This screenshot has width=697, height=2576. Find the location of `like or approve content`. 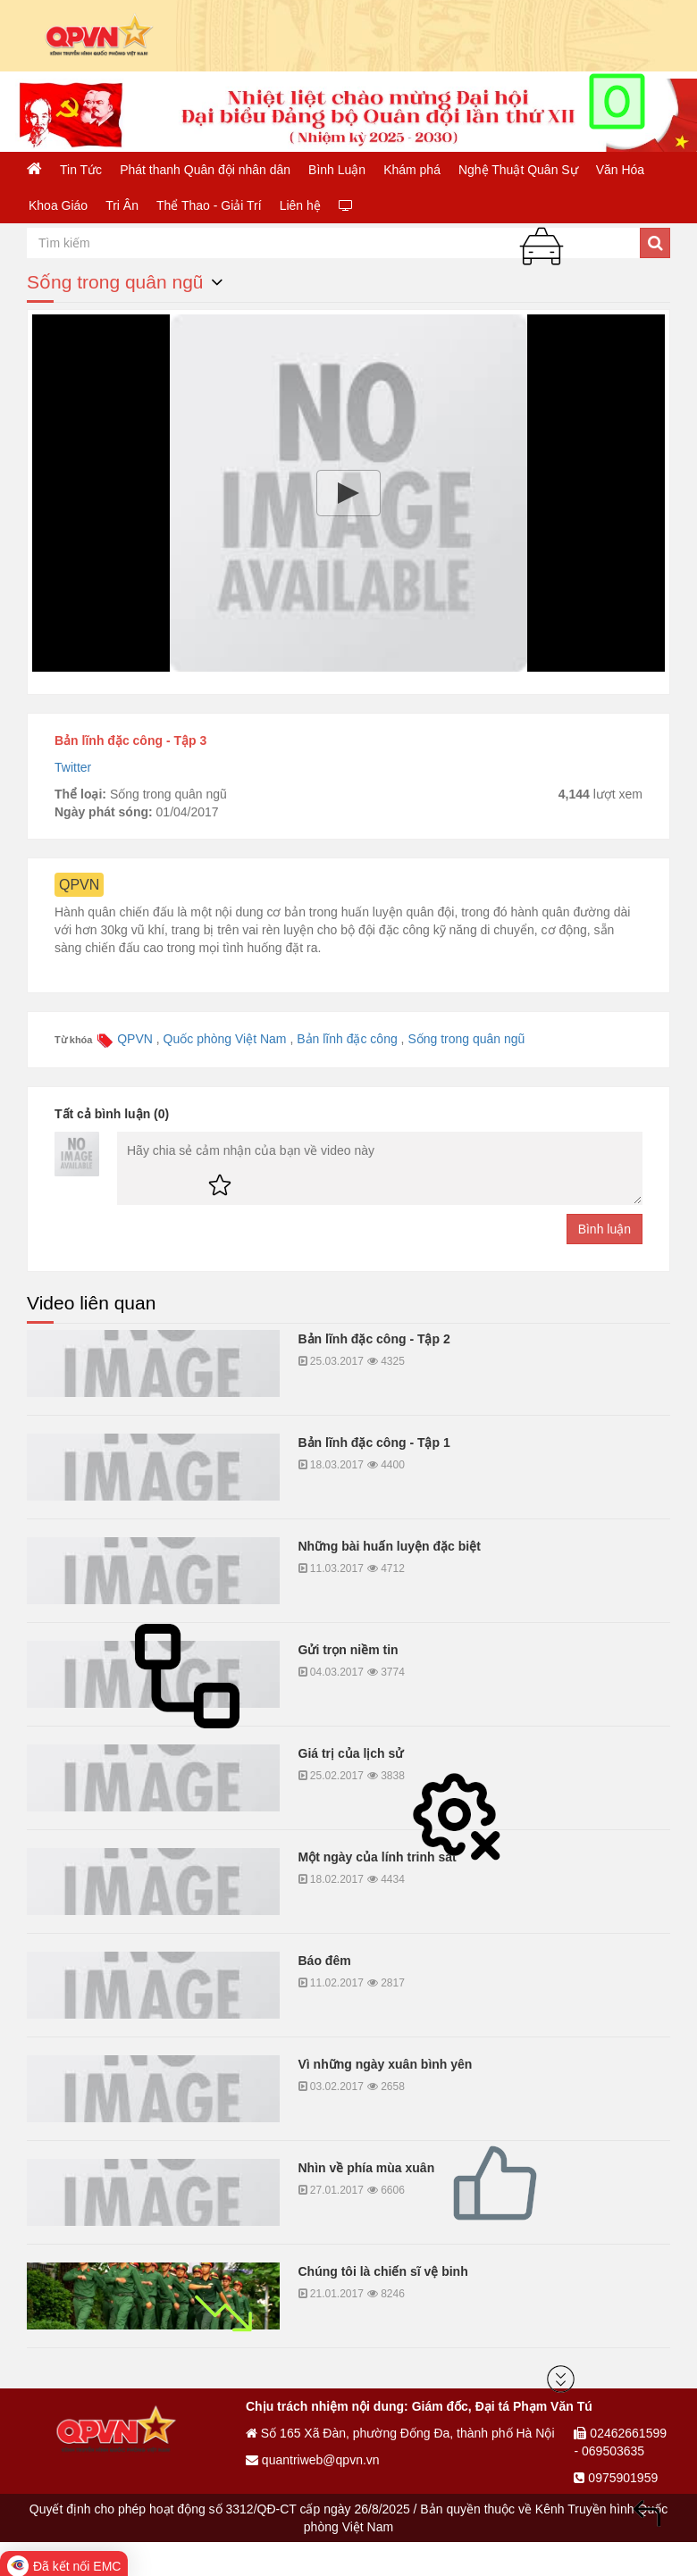

like or approve content is located at coordinates (495, 2187).